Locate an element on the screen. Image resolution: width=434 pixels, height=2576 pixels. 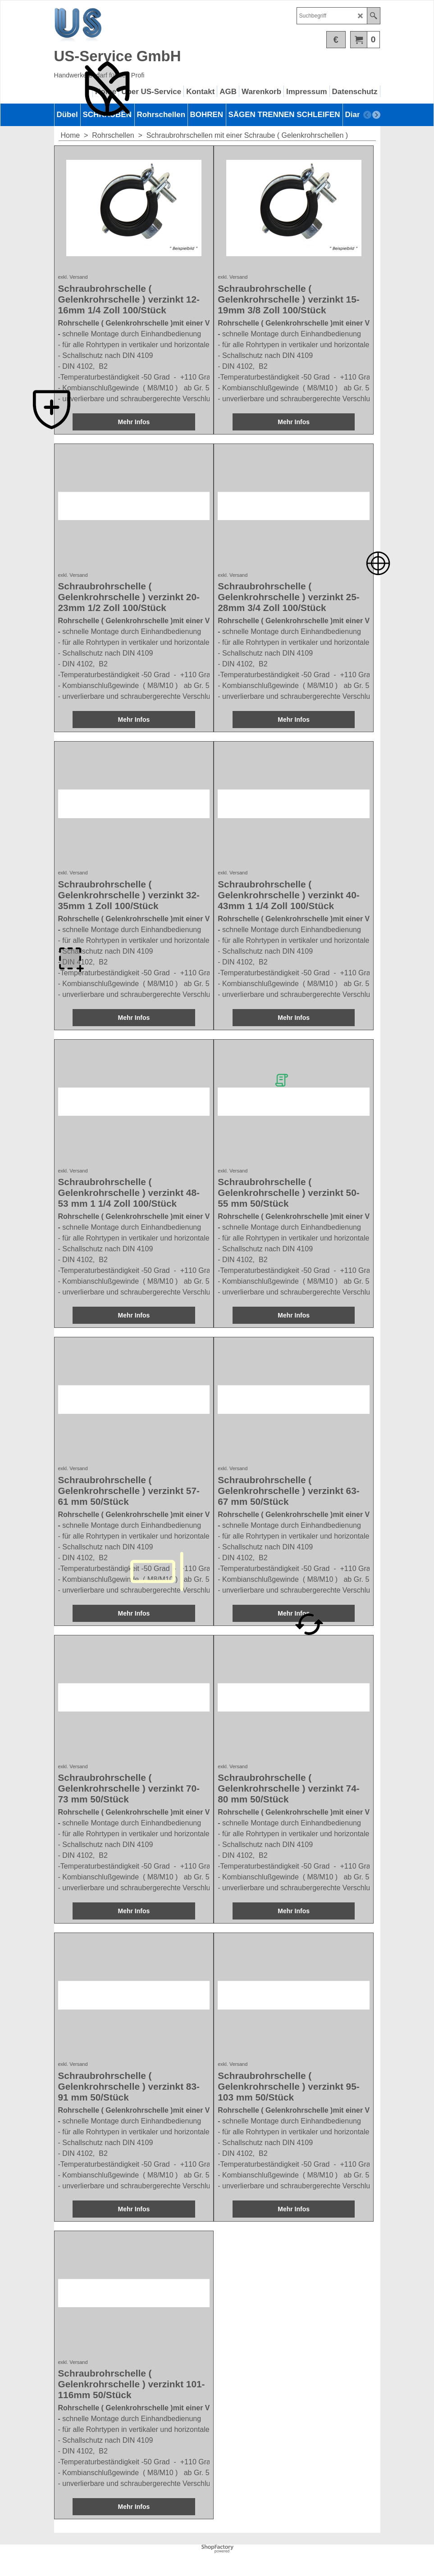
view license or terms of service is located at coordinates (282, 1080).